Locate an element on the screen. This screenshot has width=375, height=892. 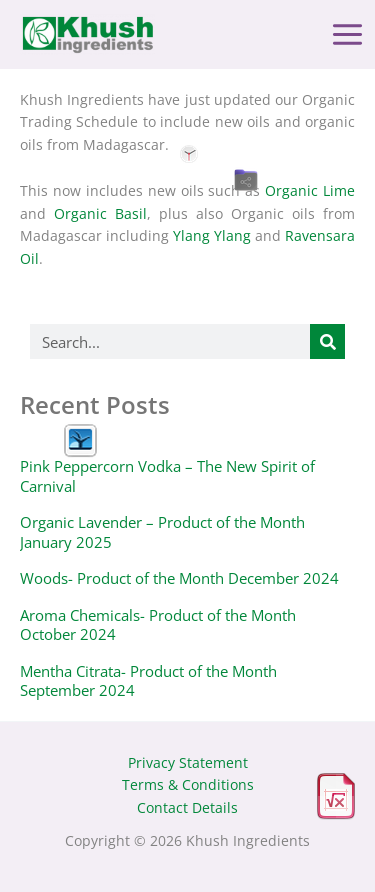
access date and time settings is located at coordinates (189, 154).